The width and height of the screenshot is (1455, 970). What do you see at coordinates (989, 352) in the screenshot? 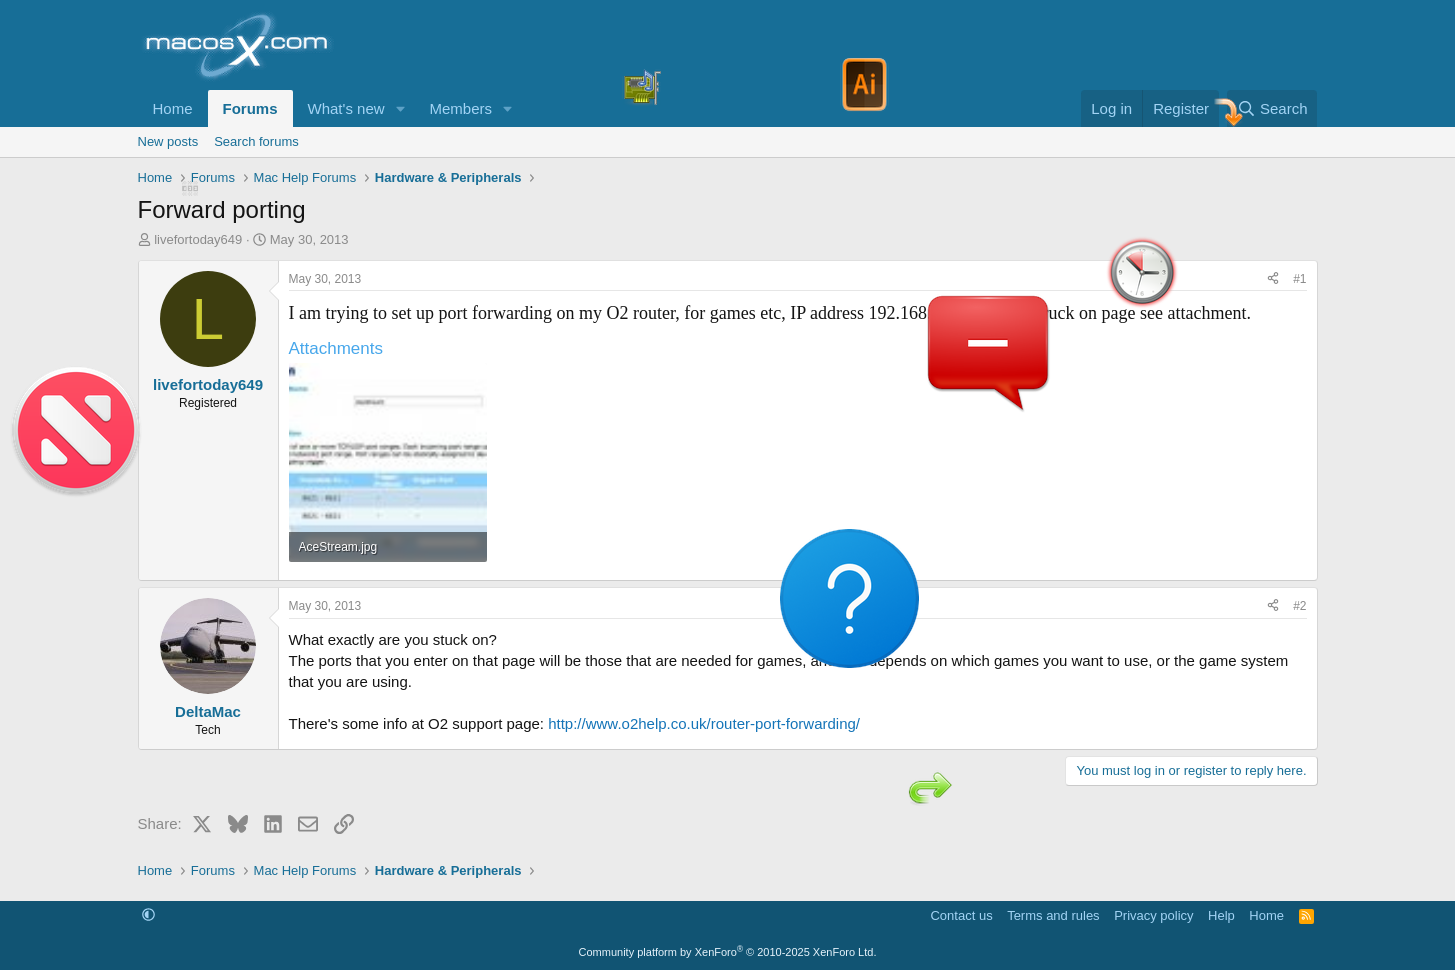
I see `user status: busy or do not disturb` at bounding box center [989, 352].